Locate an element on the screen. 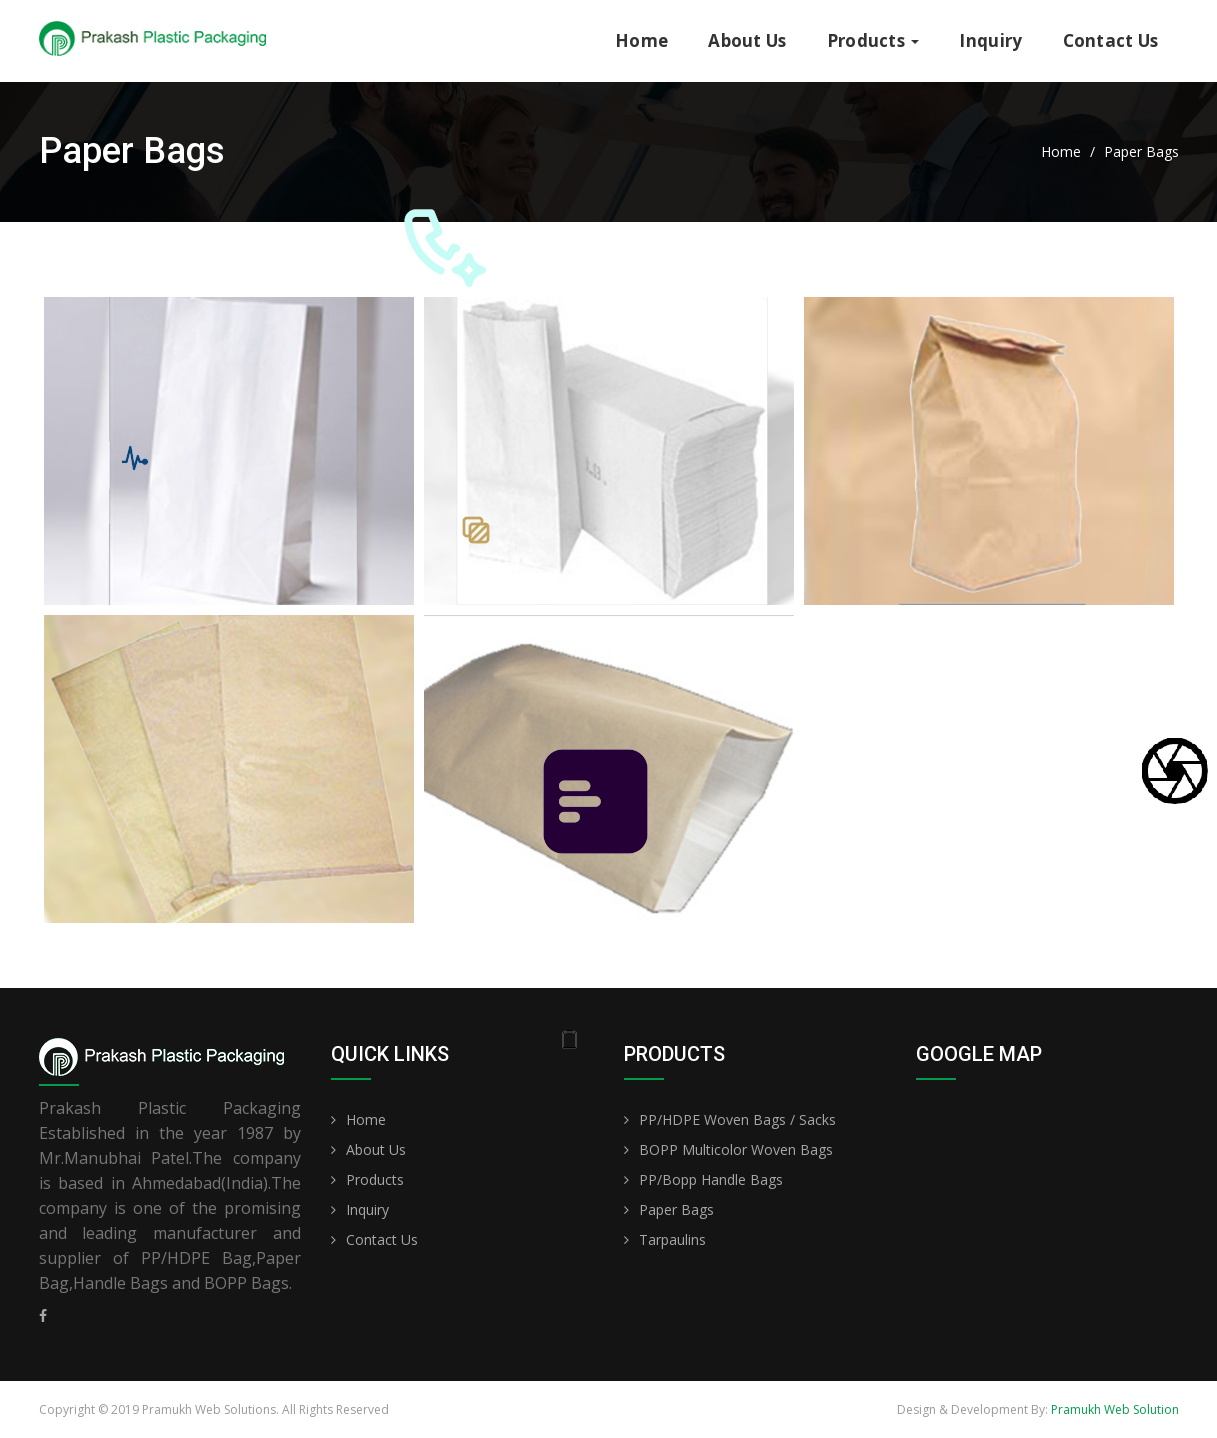  AI-powered calling or smart call features is located at coordinates (442, 243).